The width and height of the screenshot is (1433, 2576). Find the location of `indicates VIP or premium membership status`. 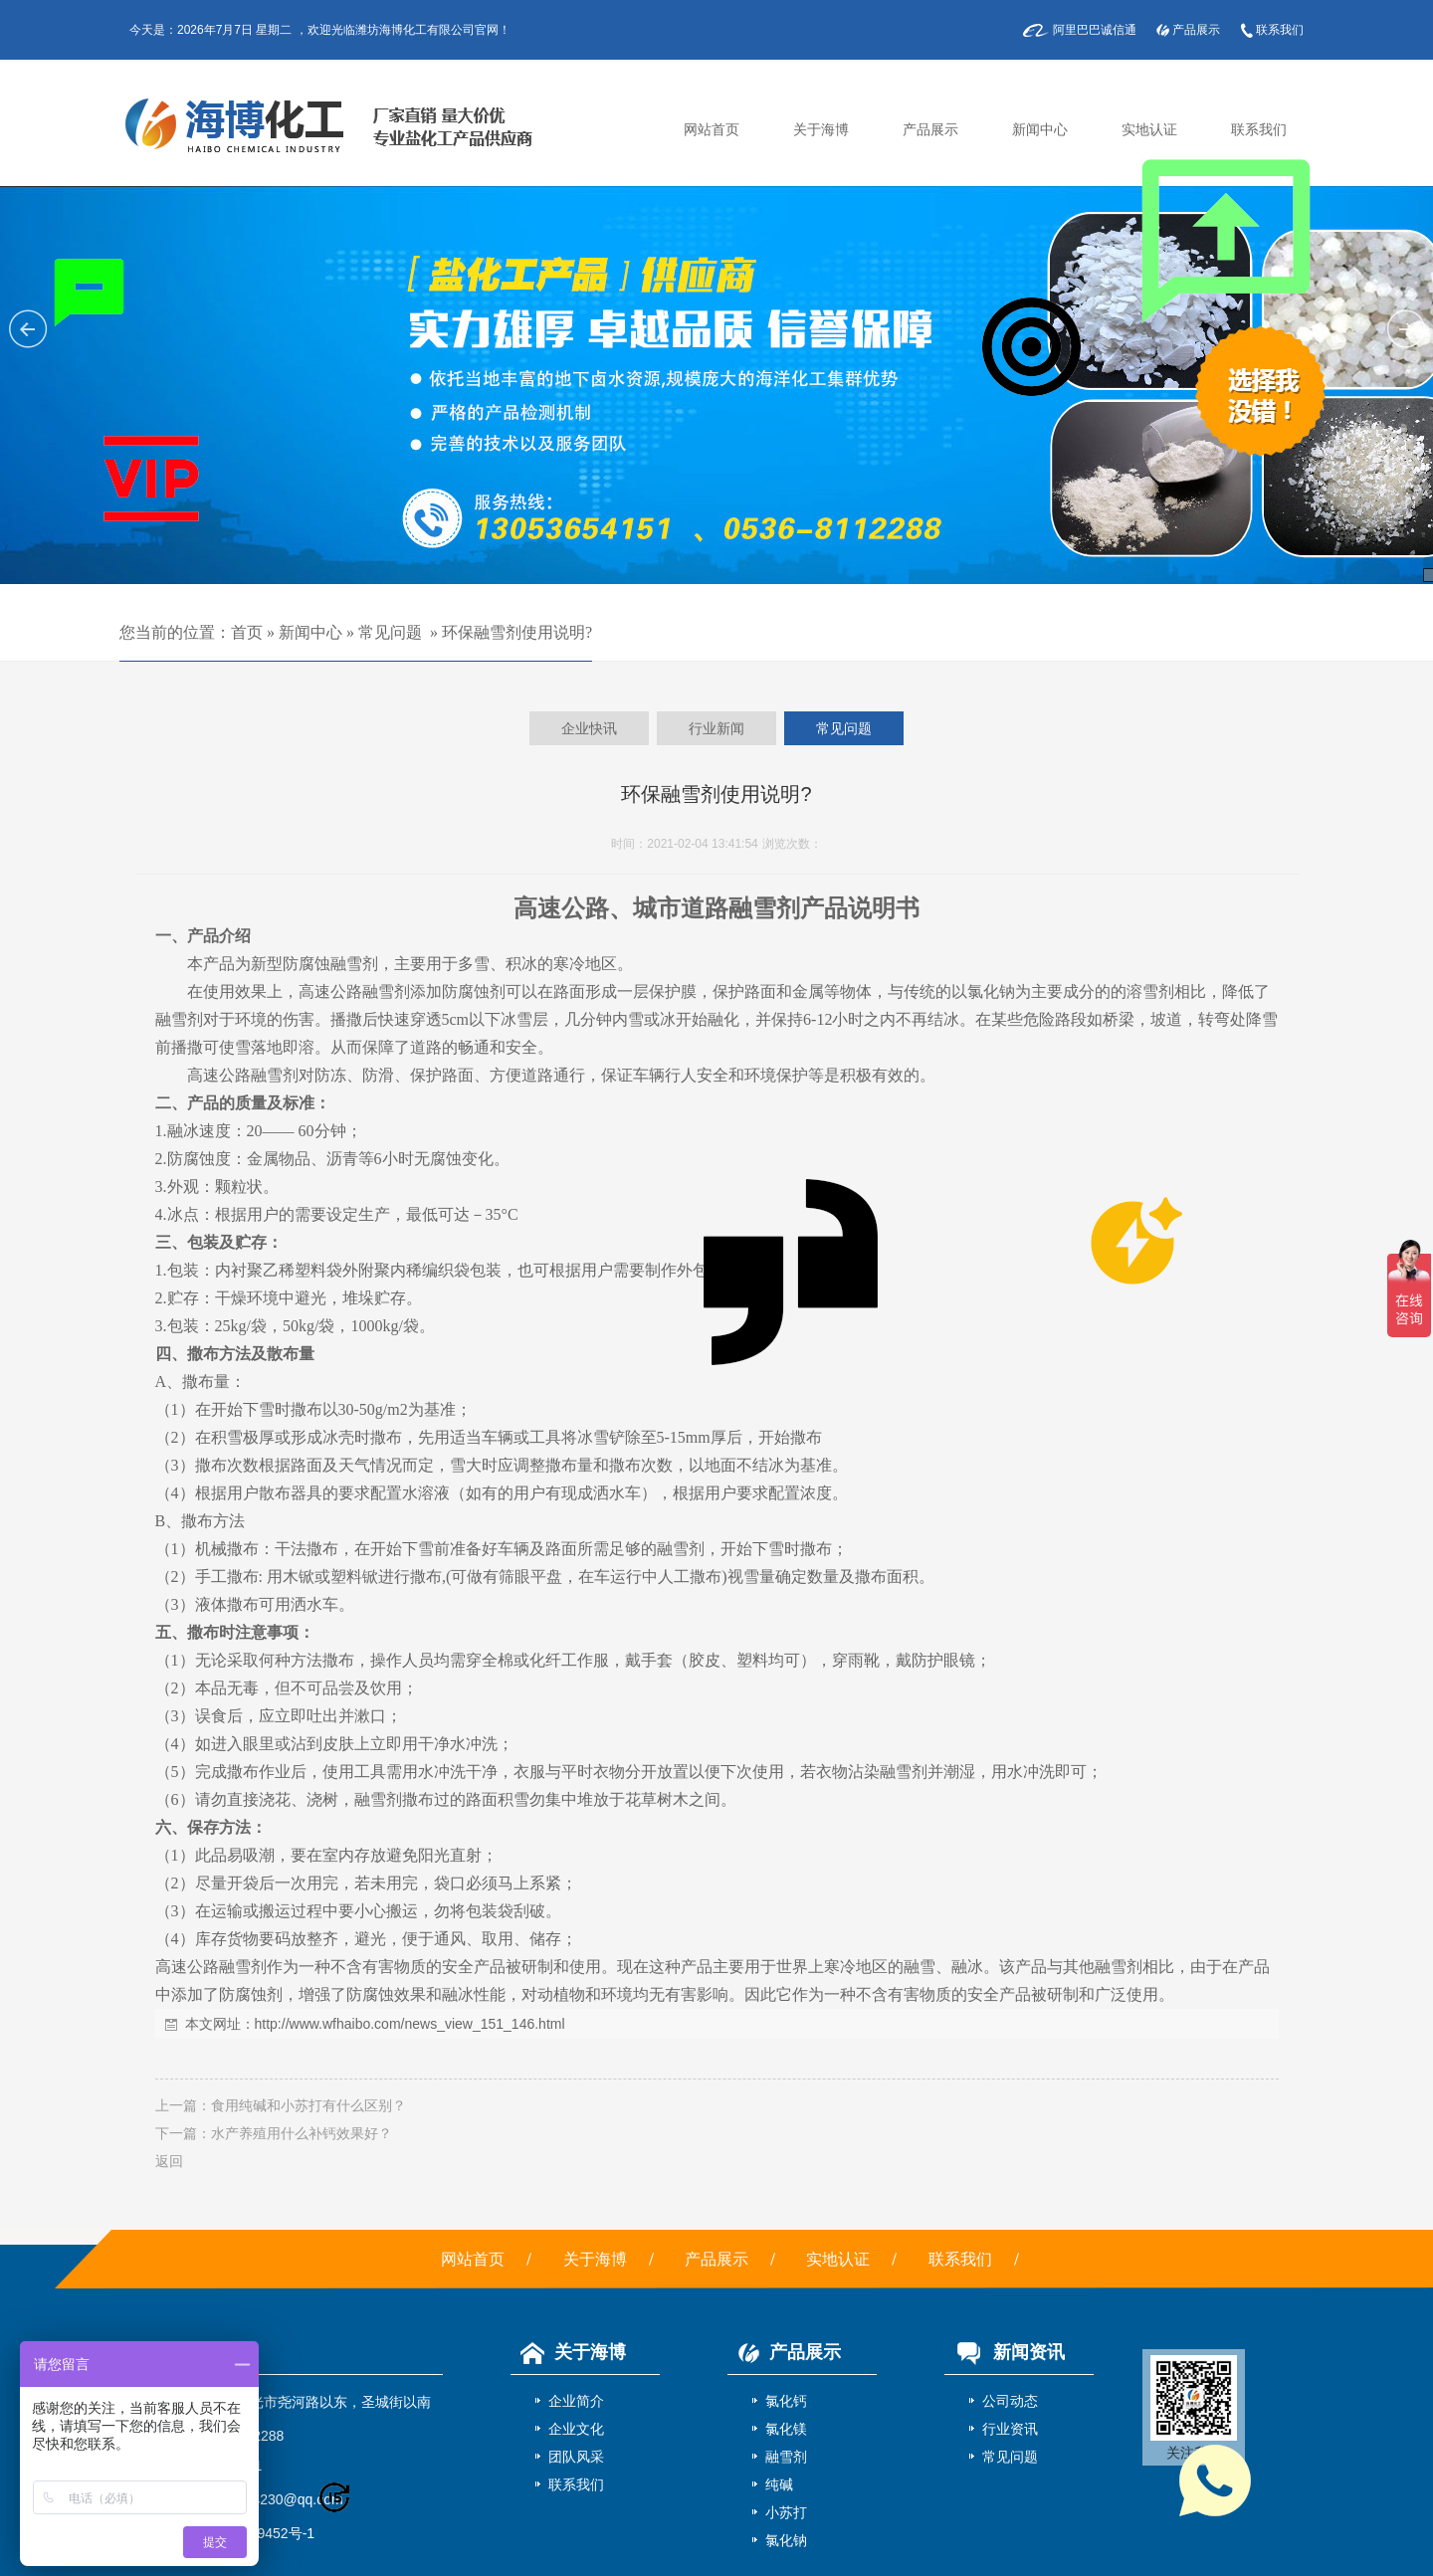

indicates VIP or premium membership status is located at coordinates (151, 479).